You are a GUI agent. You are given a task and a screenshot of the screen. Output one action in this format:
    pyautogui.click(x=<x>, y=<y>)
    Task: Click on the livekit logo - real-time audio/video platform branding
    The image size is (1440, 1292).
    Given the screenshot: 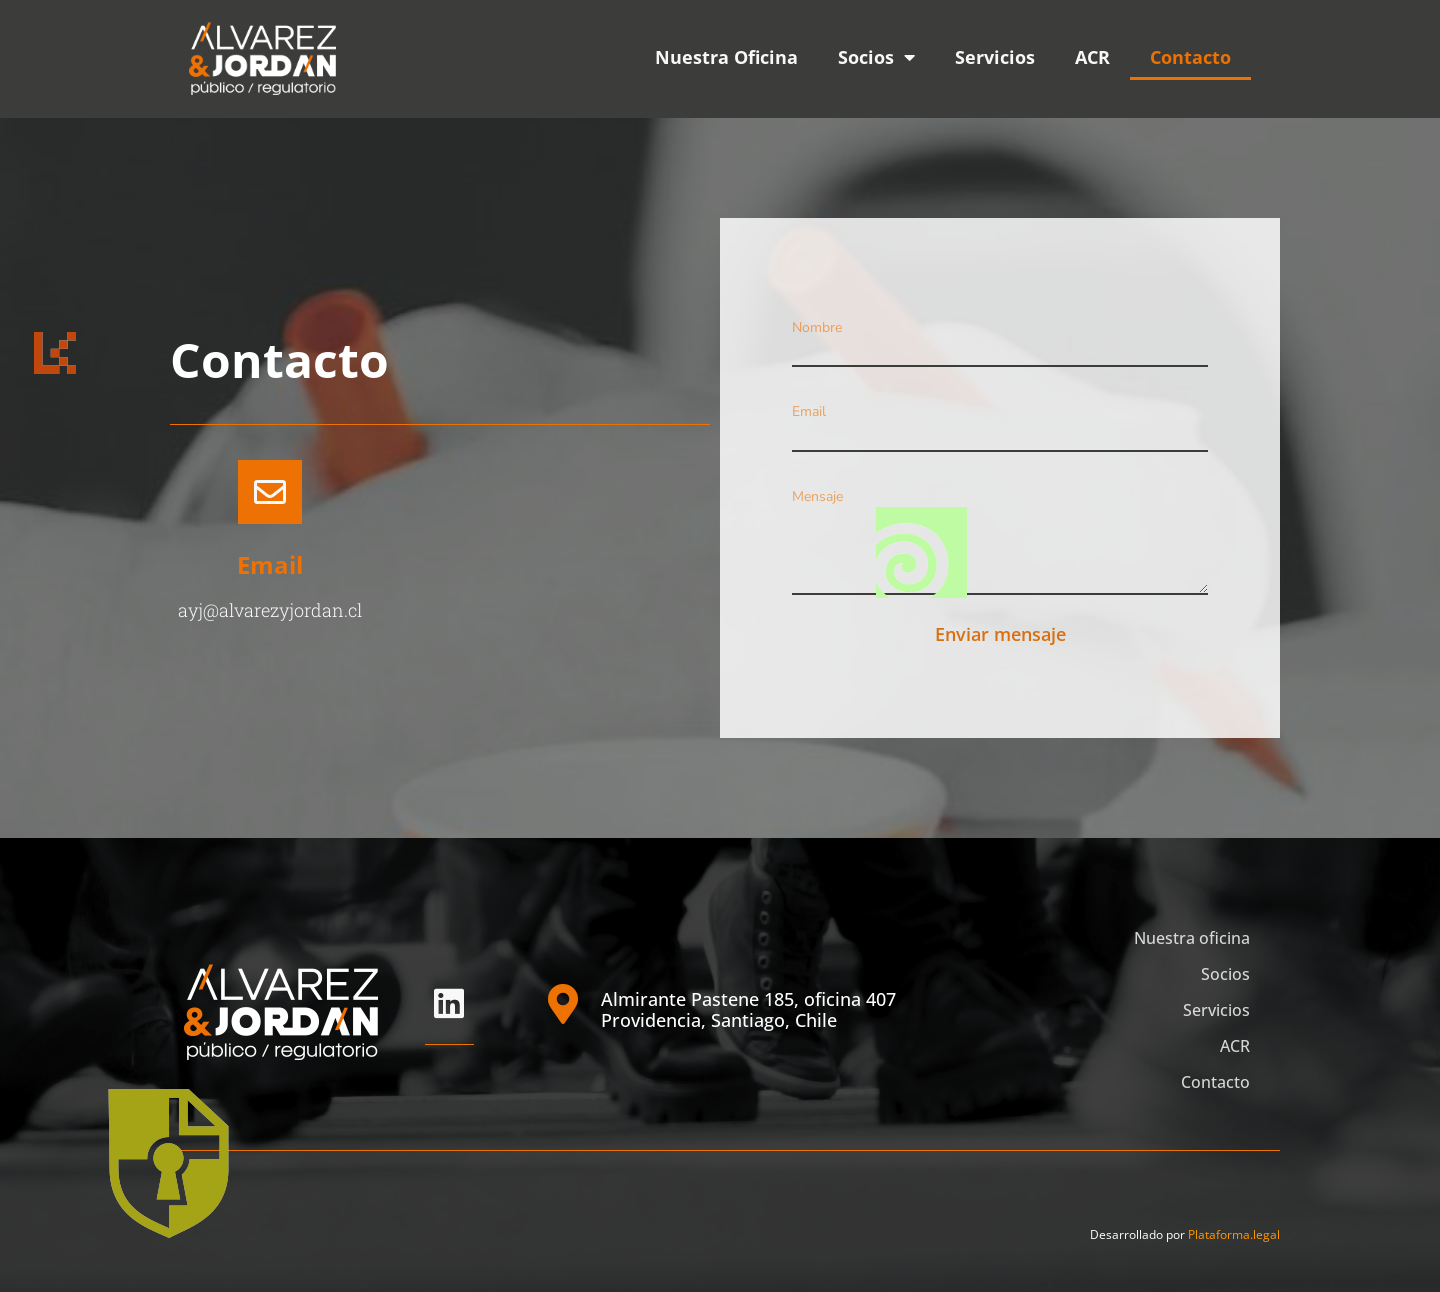 What is the action you would take?
    pyautogui.click(x=55, y=353)
    